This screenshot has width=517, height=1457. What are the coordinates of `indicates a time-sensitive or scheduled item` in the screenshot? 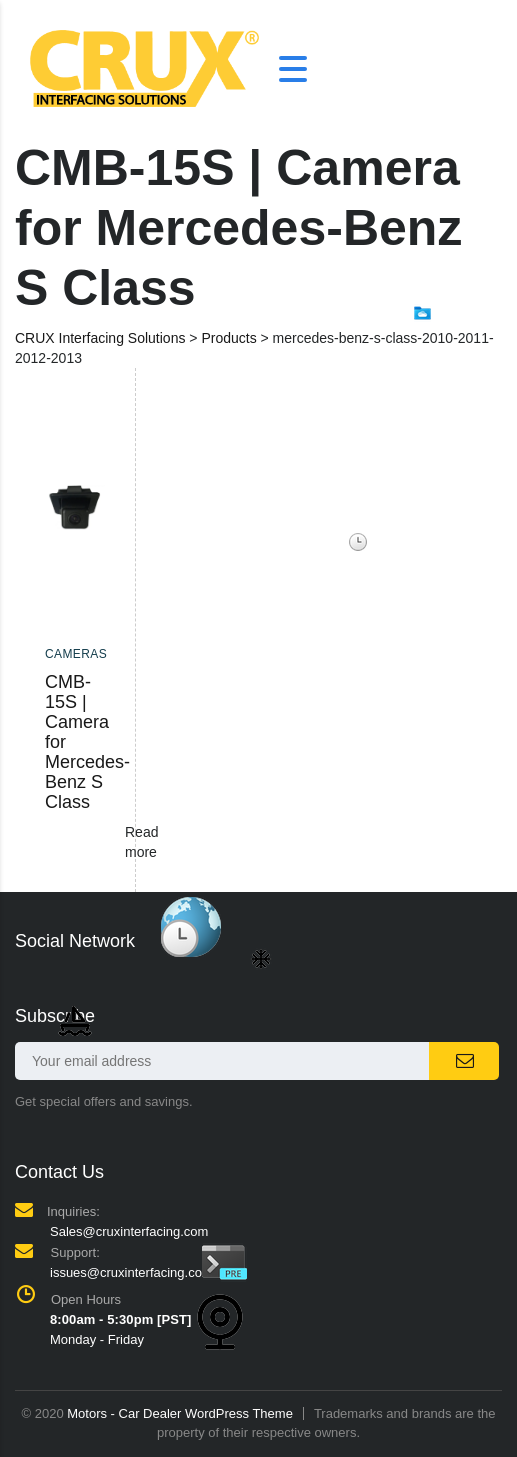 It's located at (358, 542).